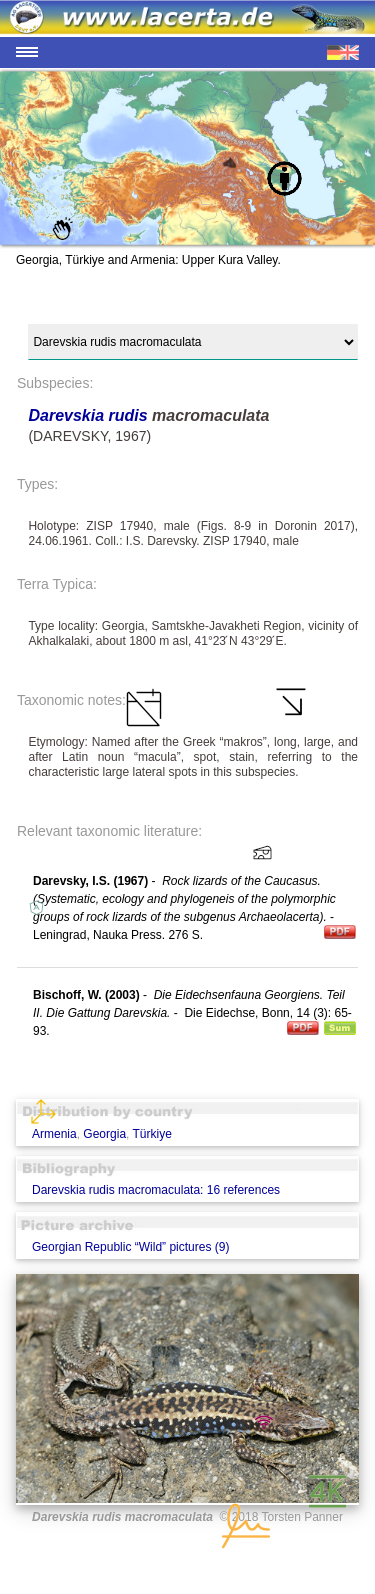  I want to click on view attribution or credit information, so click(284, 178).